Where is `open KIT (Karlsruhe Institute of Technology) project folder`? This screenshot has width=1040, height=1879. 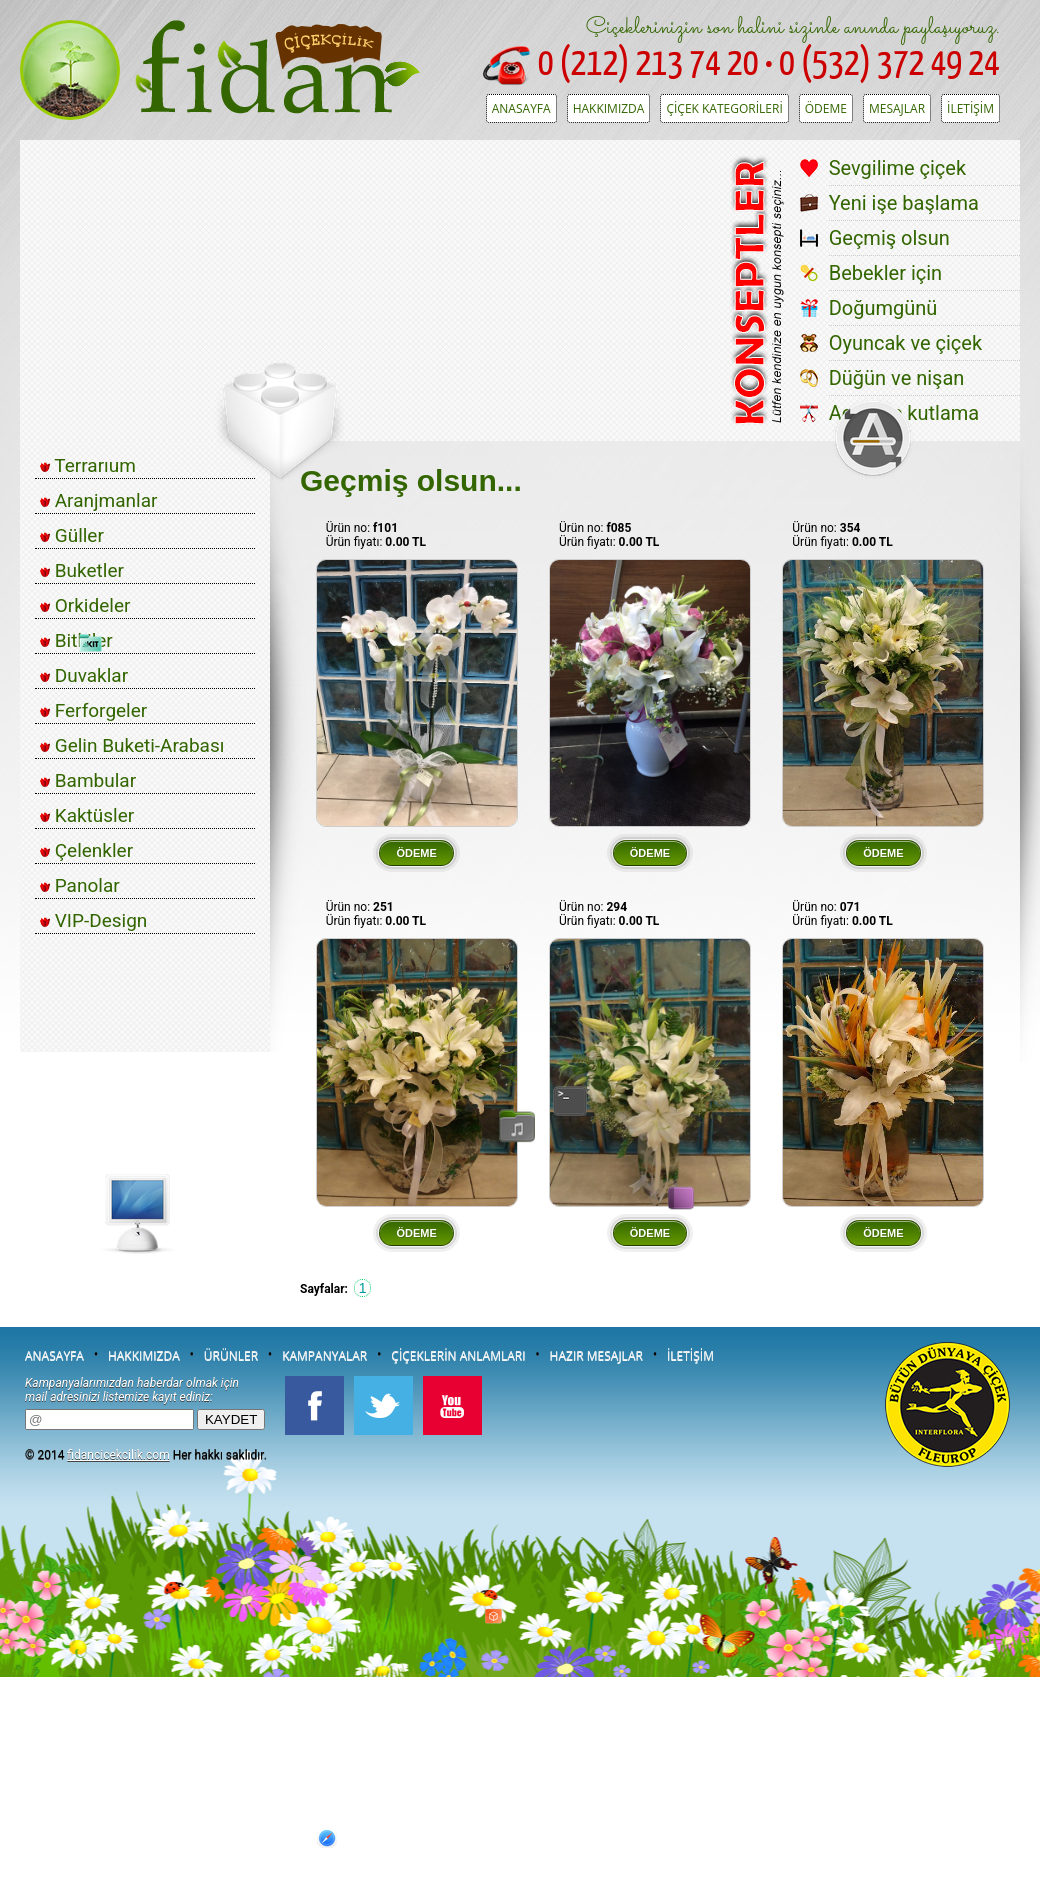
open KIT (Karlsruhe Institute of Technology) project folder is located at coordinates (90, 643).